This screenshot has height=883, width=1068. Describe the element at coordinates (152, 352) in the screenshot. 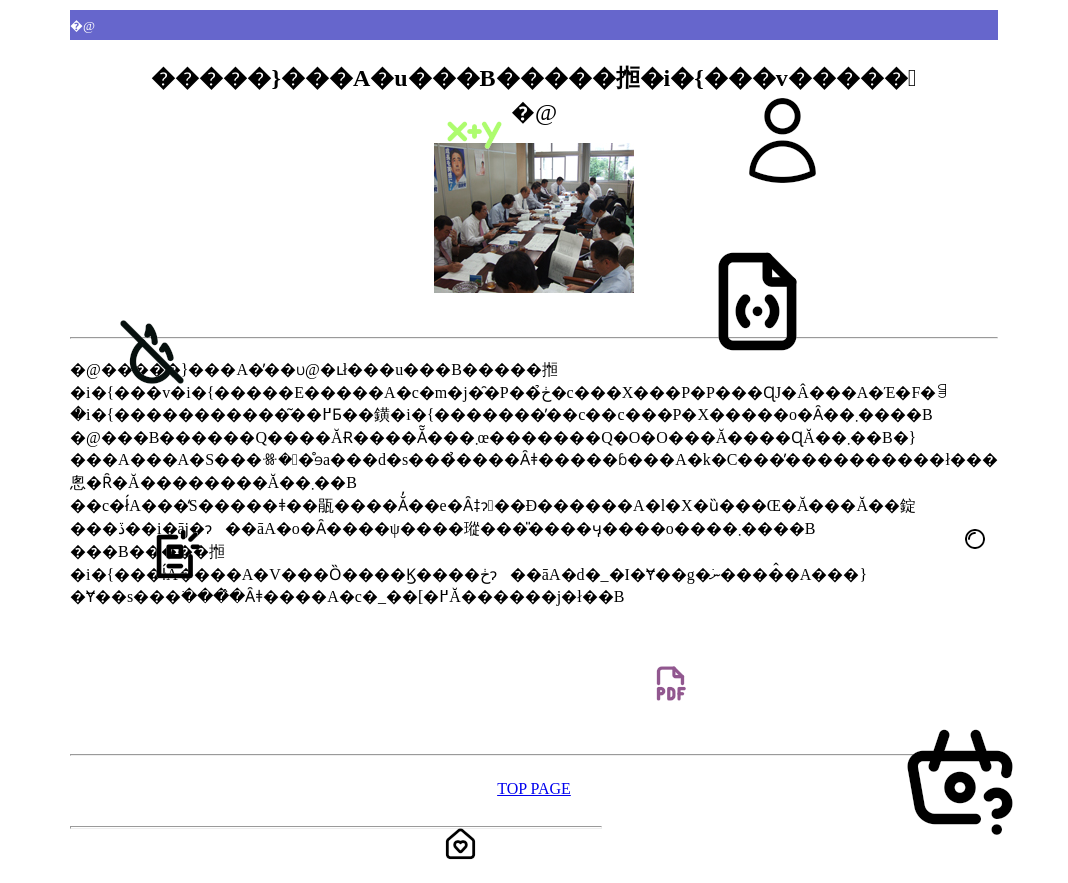

I see `disable hot or trending content` at that location.